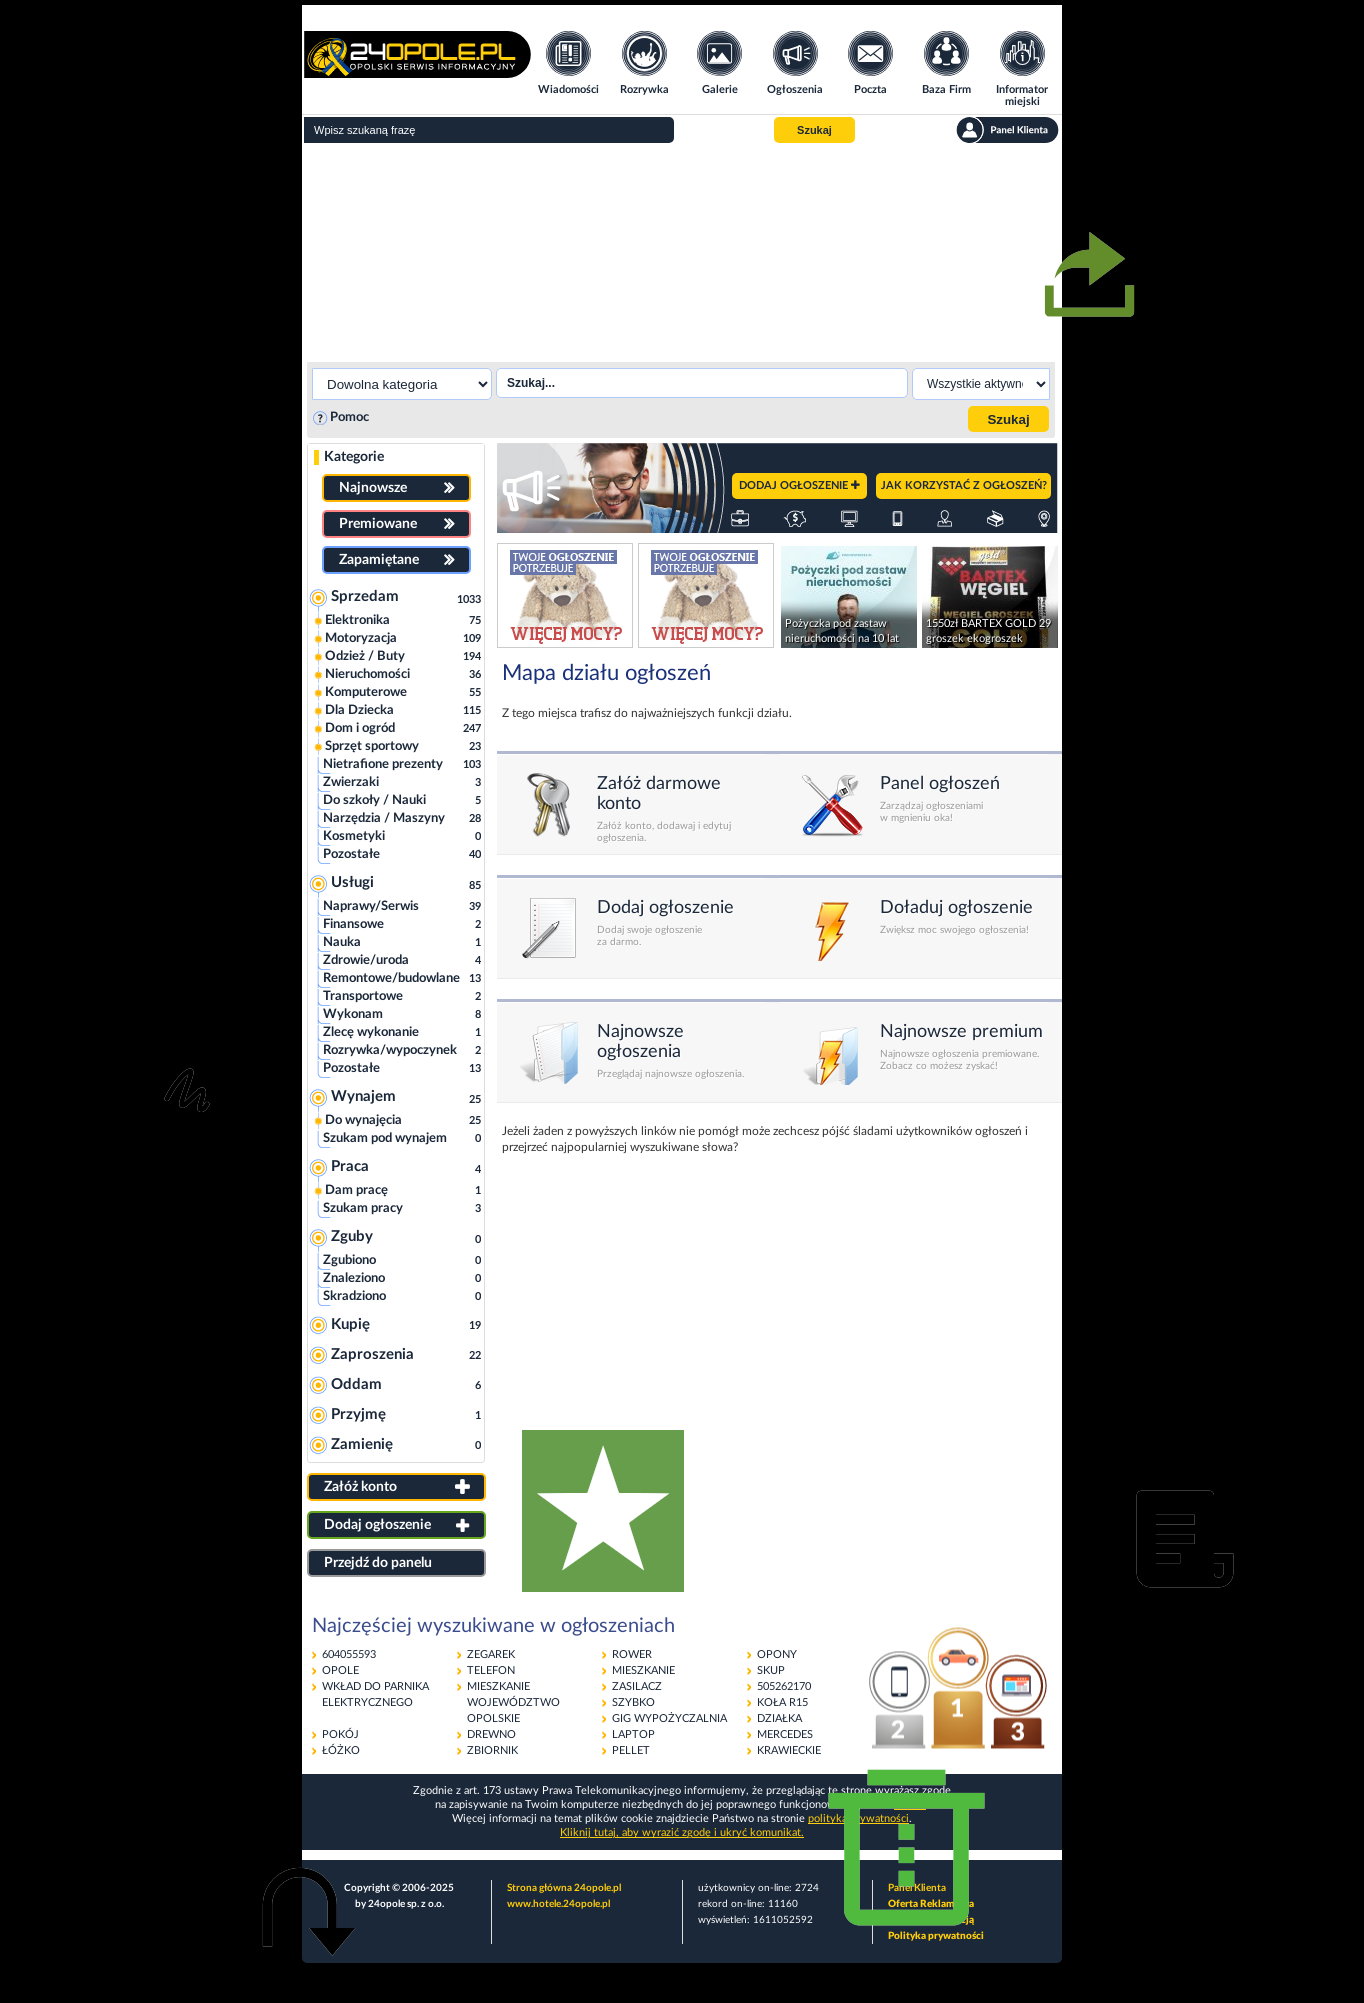 Image resolution: width=1364 pixels, height=2003 pixels. I want to click on link to Coveralls code coverage service, so click(603, 1511).